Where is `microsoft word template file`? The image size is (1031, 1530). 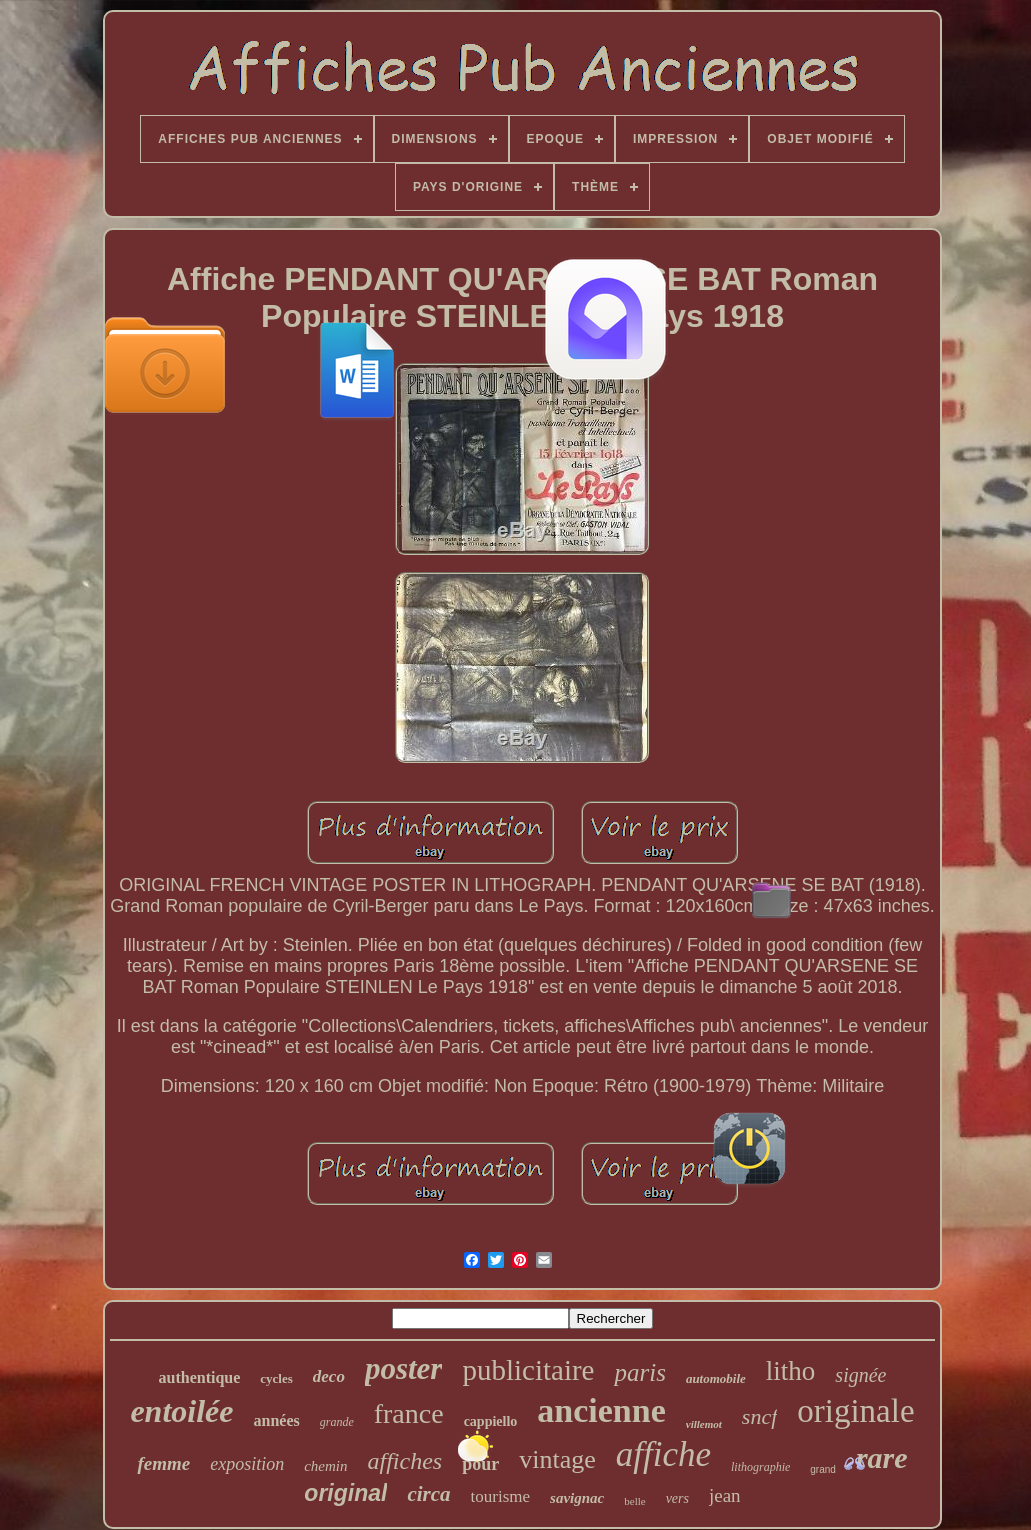 microsoft word template file is located at coordinates (357, 370).